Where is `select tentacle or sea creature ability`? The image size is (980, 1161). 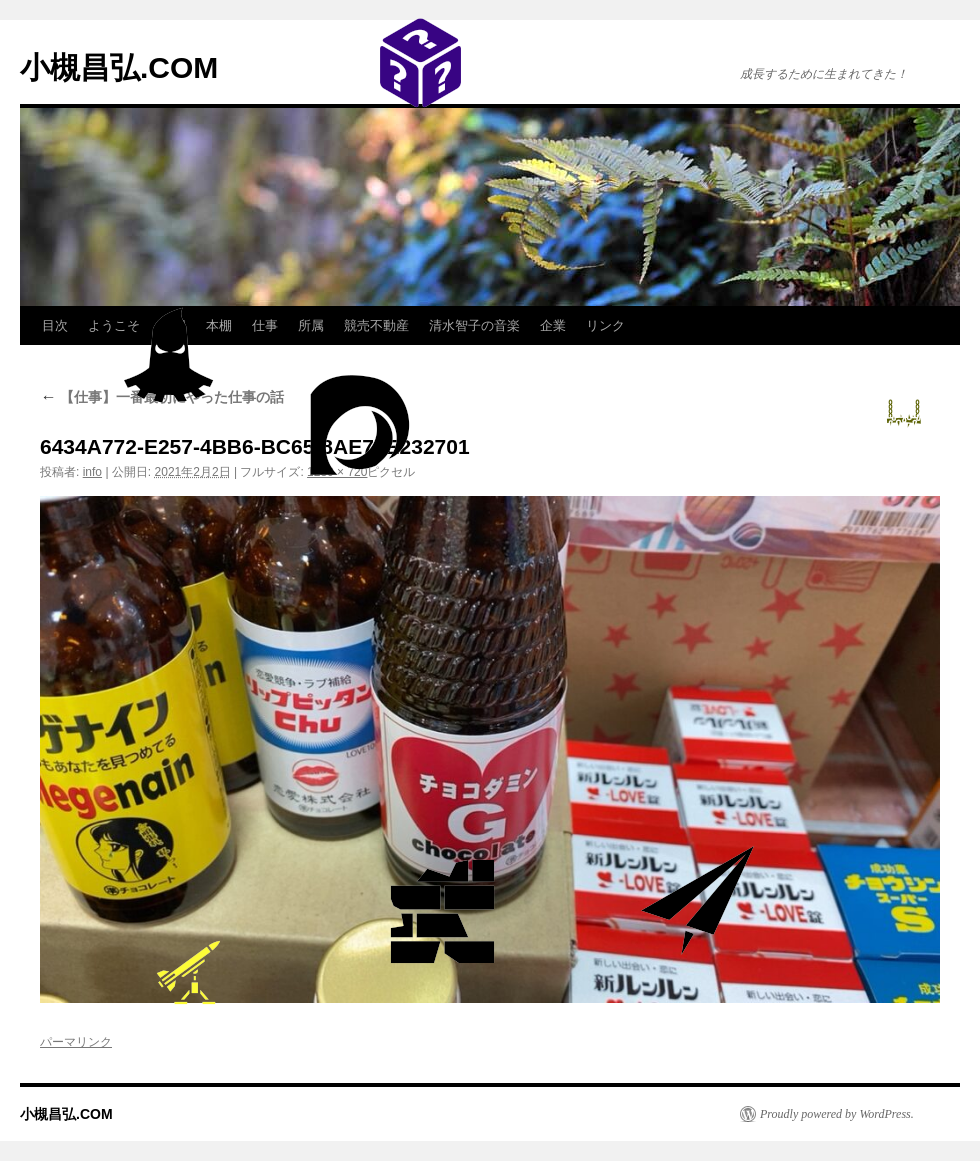
select tentacle or sea creature ability is located at coordinates (360, 424).